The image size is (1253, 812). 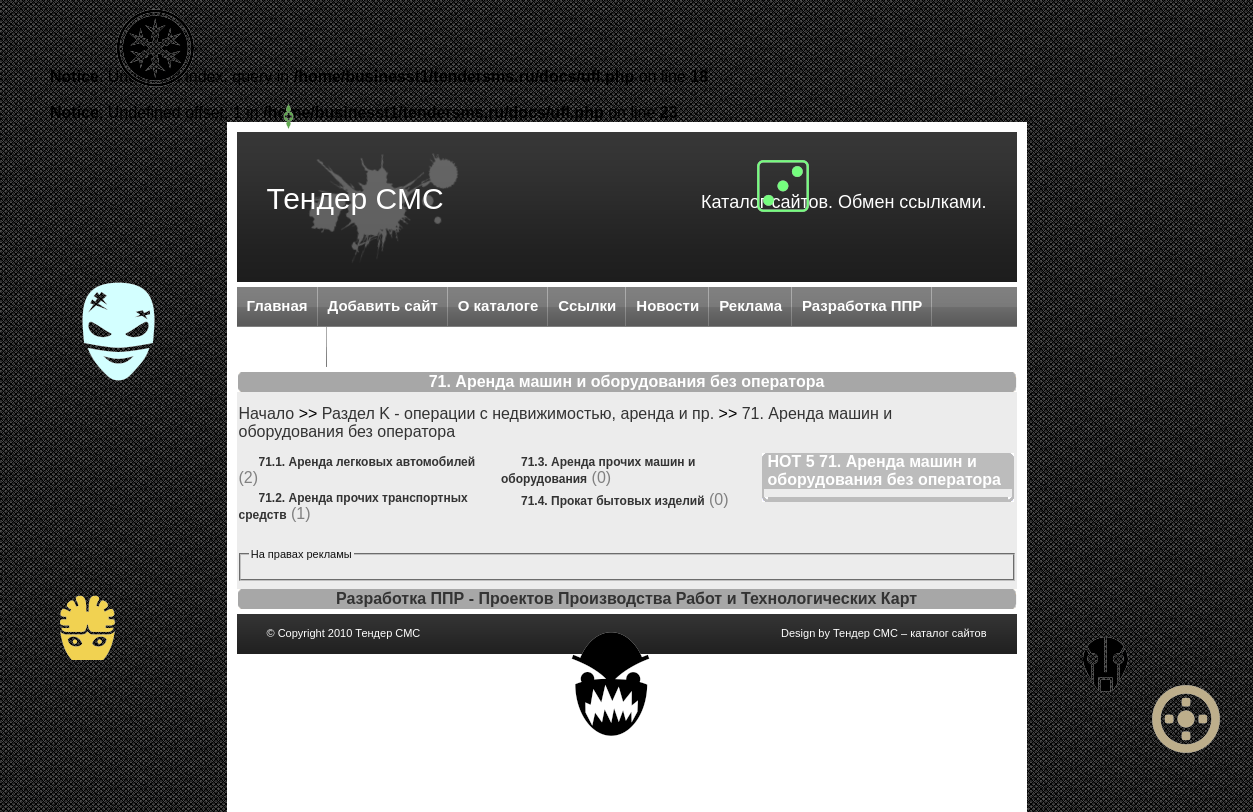 I want to click on android or robot character avatar, so click(x=1105, y=664).